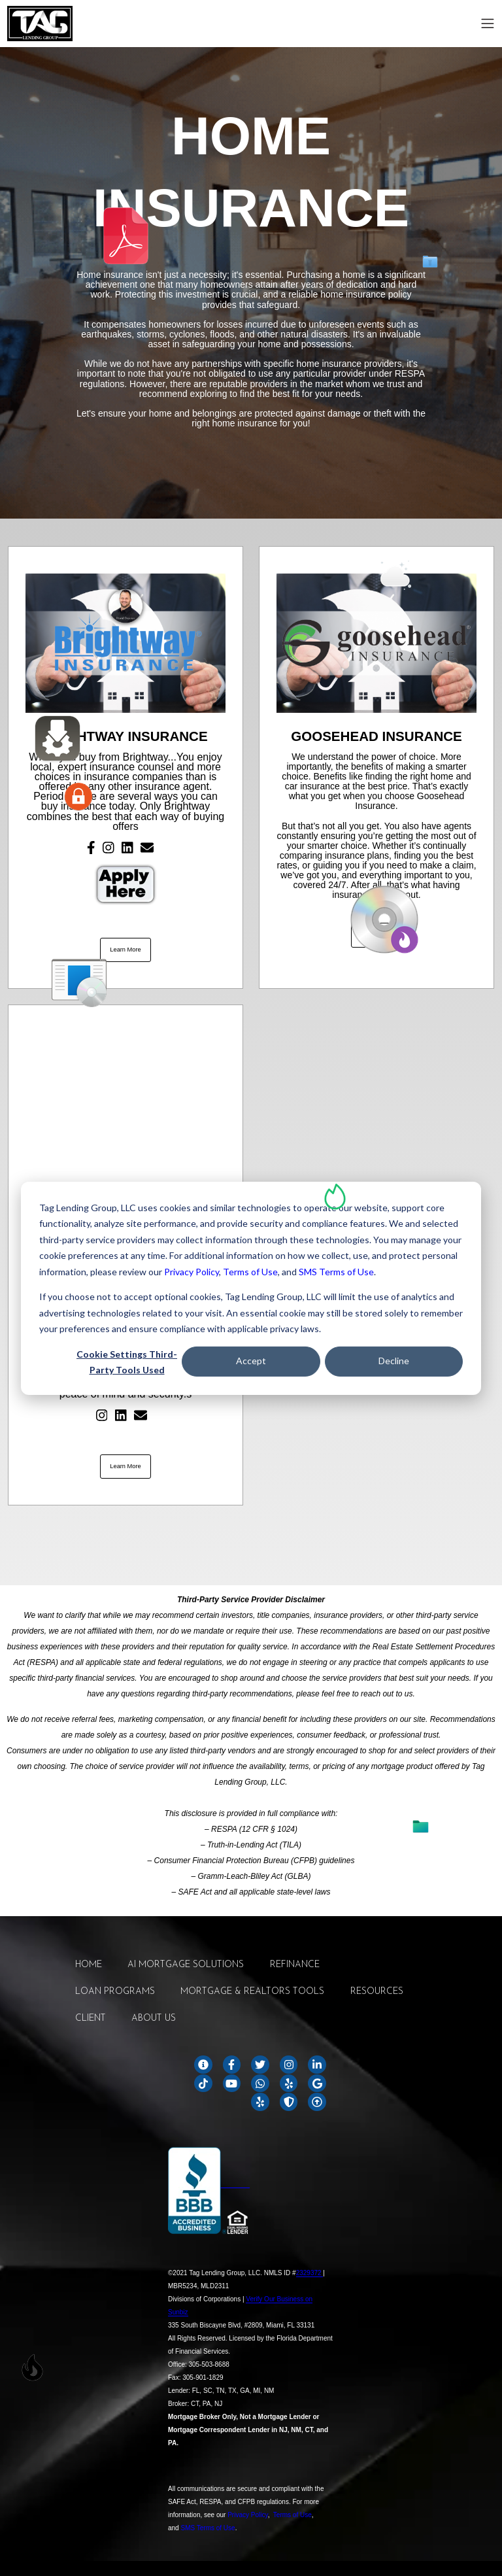 The image size is (502, 2576). What do you see at coordinates (430, 262) in the screenshot?
I see `open Intego security software folder` at bounding box center [430, 262].